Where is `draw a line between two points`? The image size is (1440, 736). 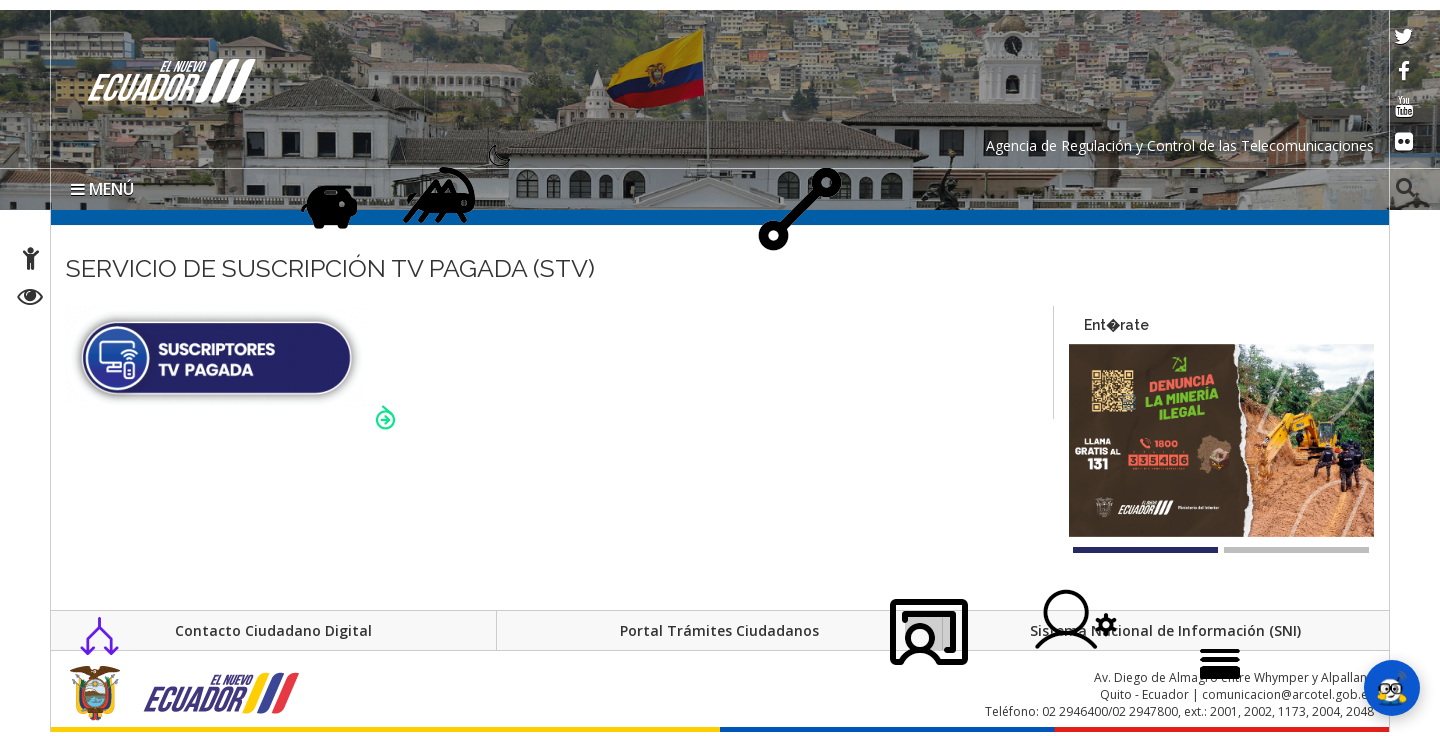 draw a line between two points is located at coordinates (800, 209).